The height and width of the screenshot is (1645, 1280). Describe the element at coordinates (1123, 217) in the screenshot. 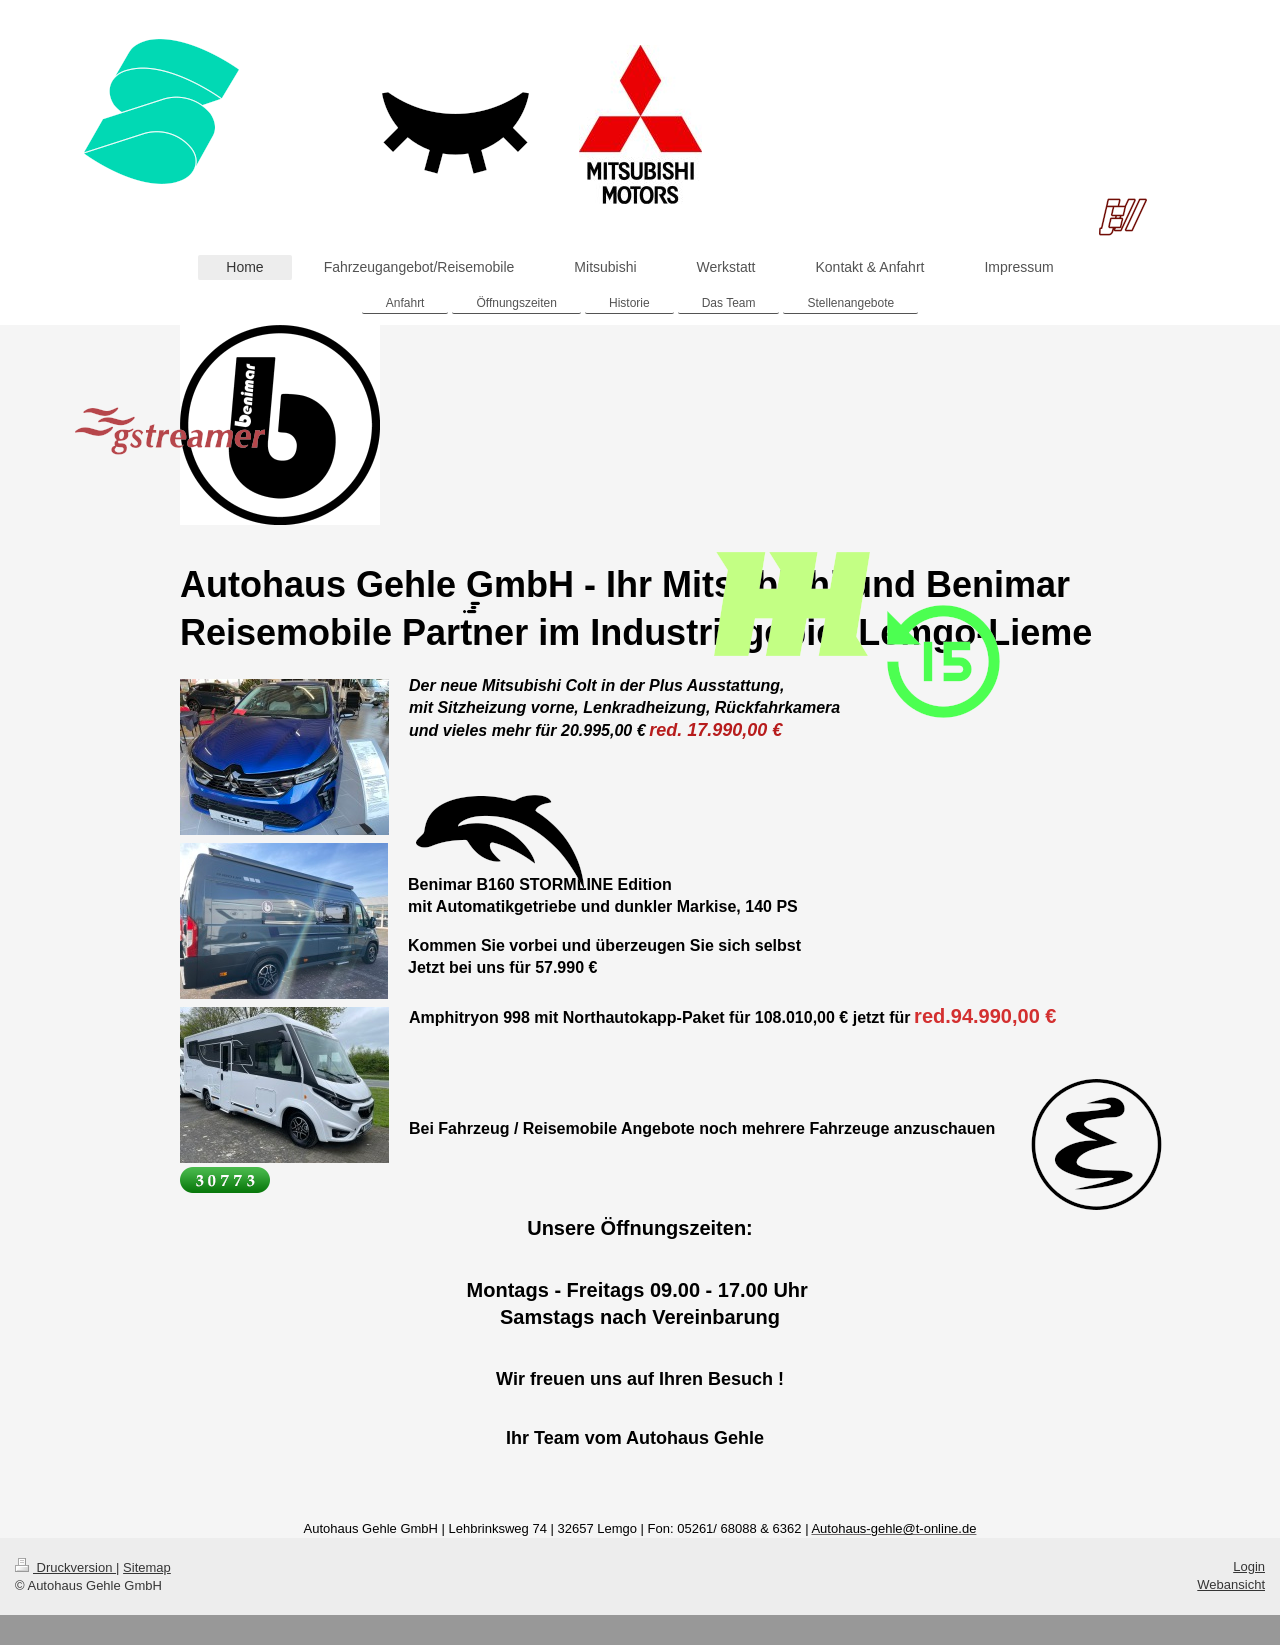

I see `eclipse jetty web server logo` at that location.